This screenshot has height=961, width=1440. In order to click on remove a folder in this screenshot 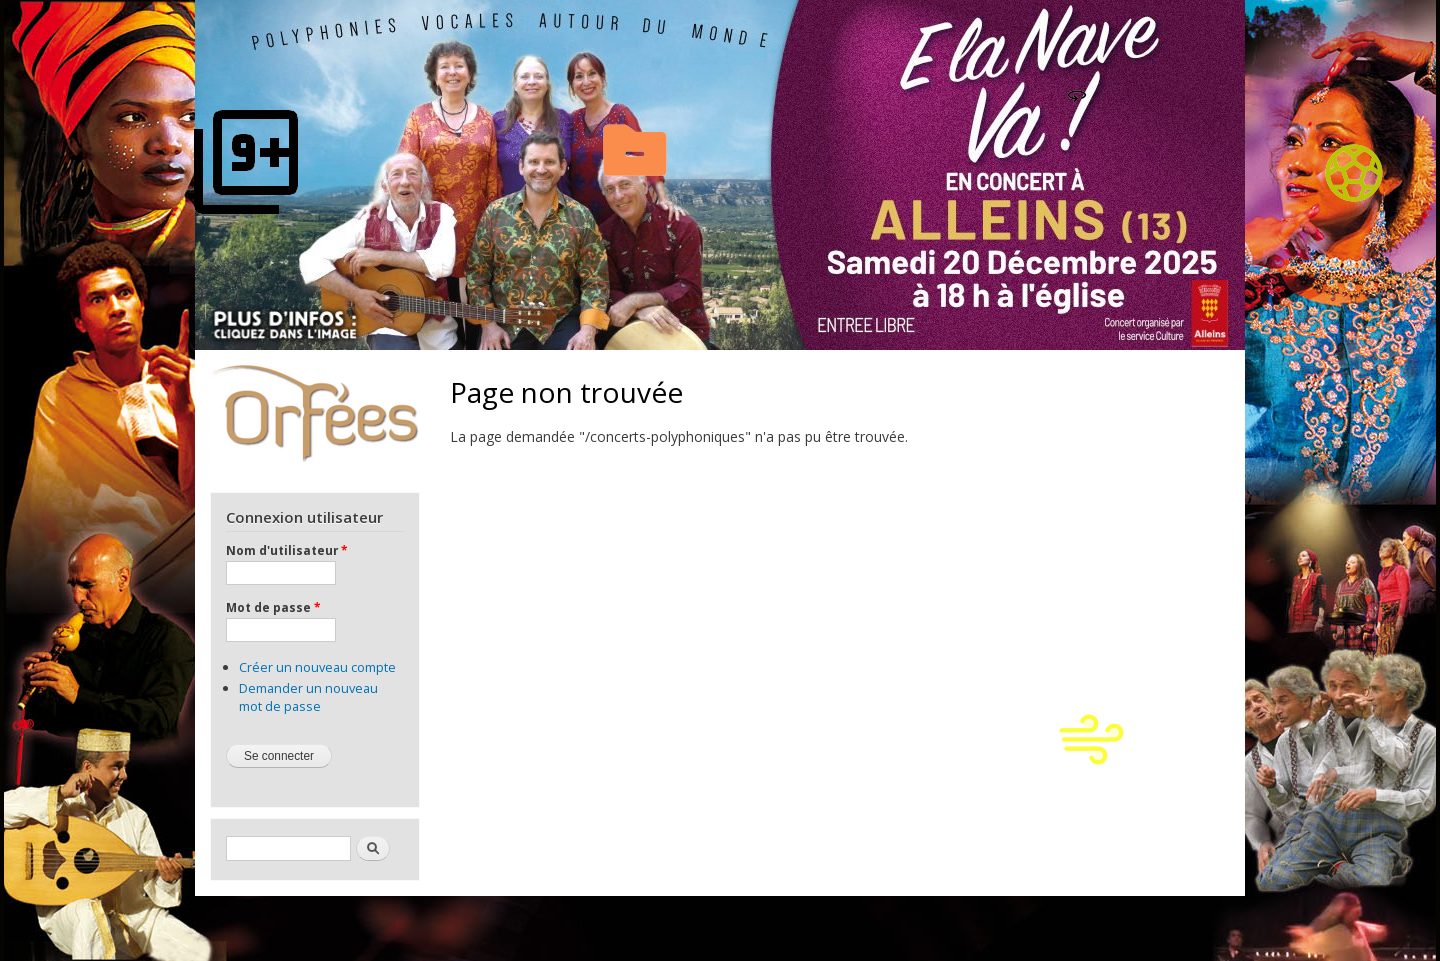, I will do `click(635, 149)`.